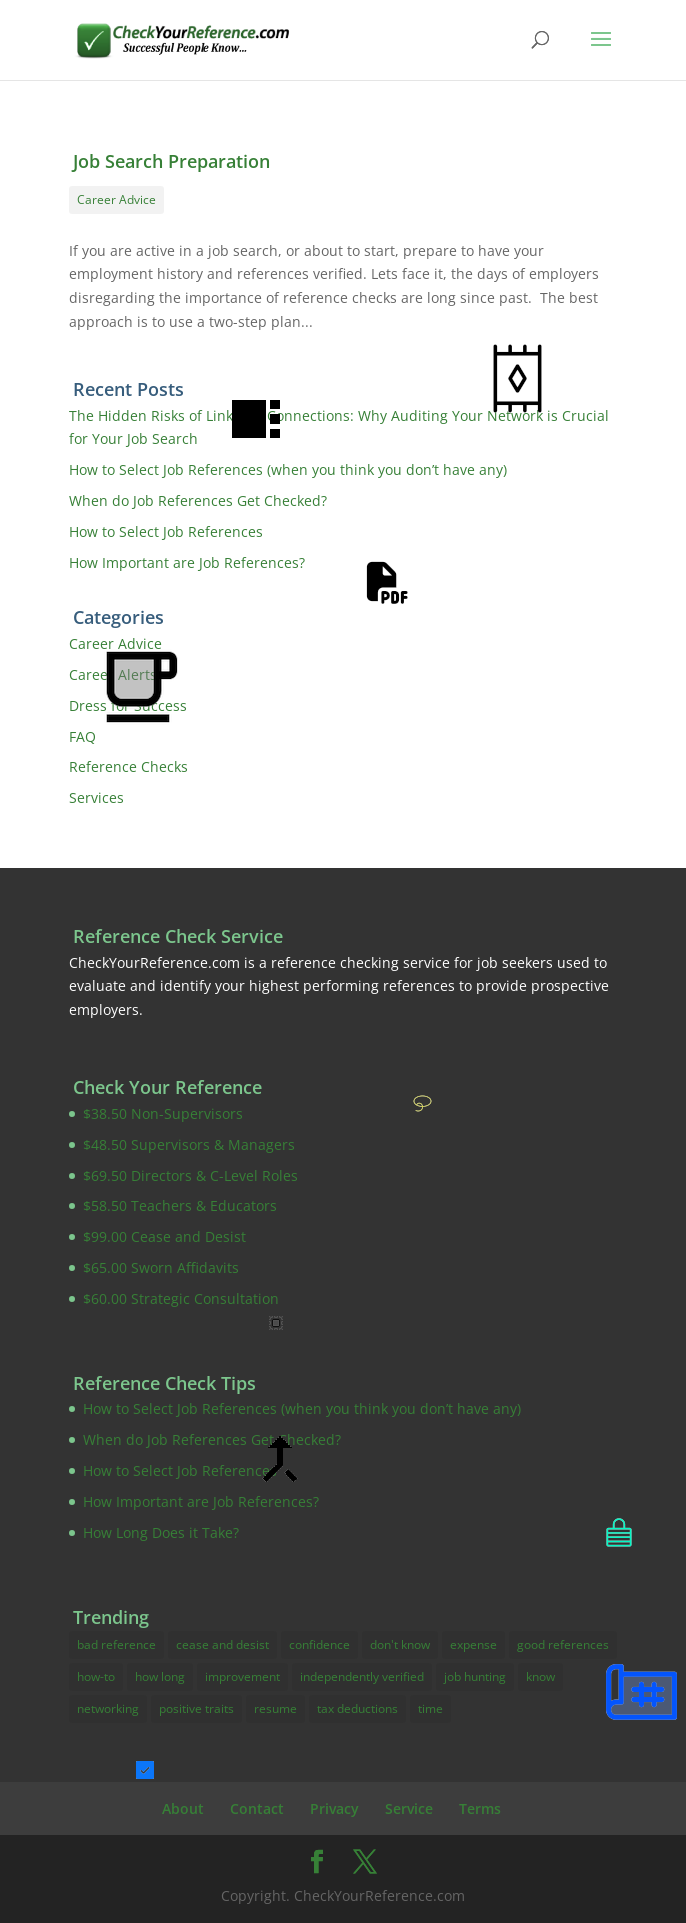 The image size is (686, 1923). Describe the element at coordinates (517, 378) in the screenshot. I see `view rug or carpet product` at that location.